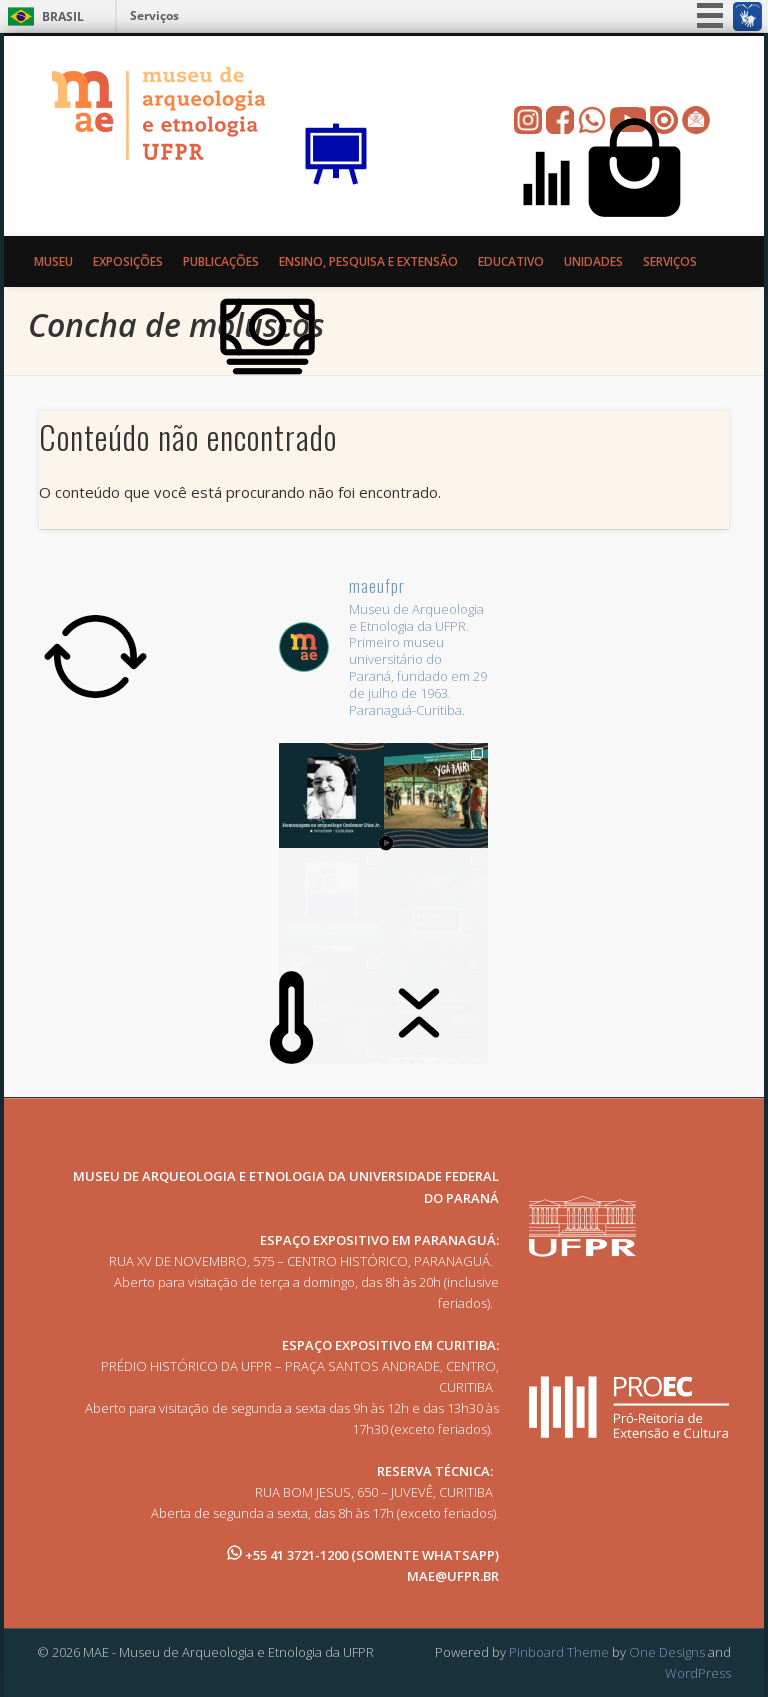 Image resolution: width=768 pixels, height=1697 pixels. Describe the element at coordinates (419, 1013) in the screenshot. I see `collapse an expanded section or panel` at that location.